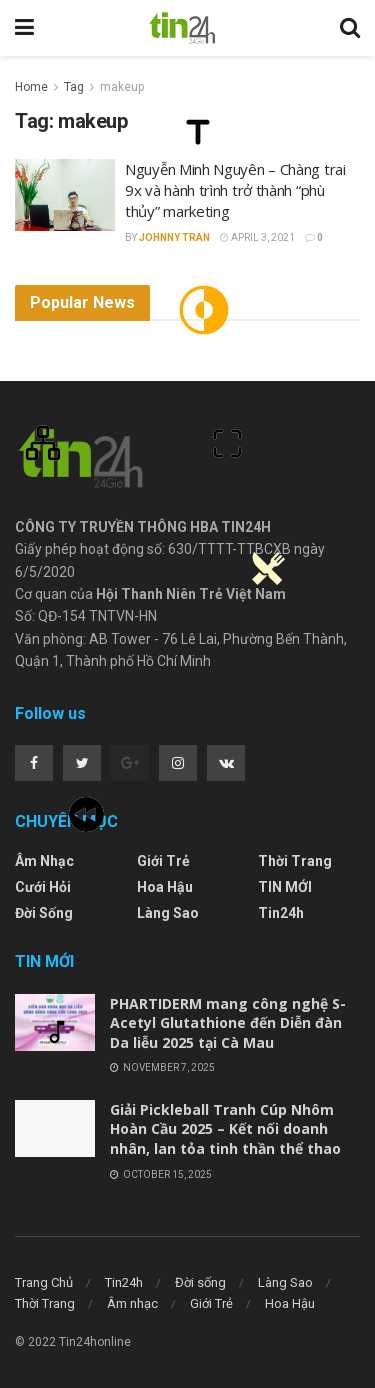 This screenshot has height=1388, width=375. I want to click on skip to previous track, so click(86, 814).